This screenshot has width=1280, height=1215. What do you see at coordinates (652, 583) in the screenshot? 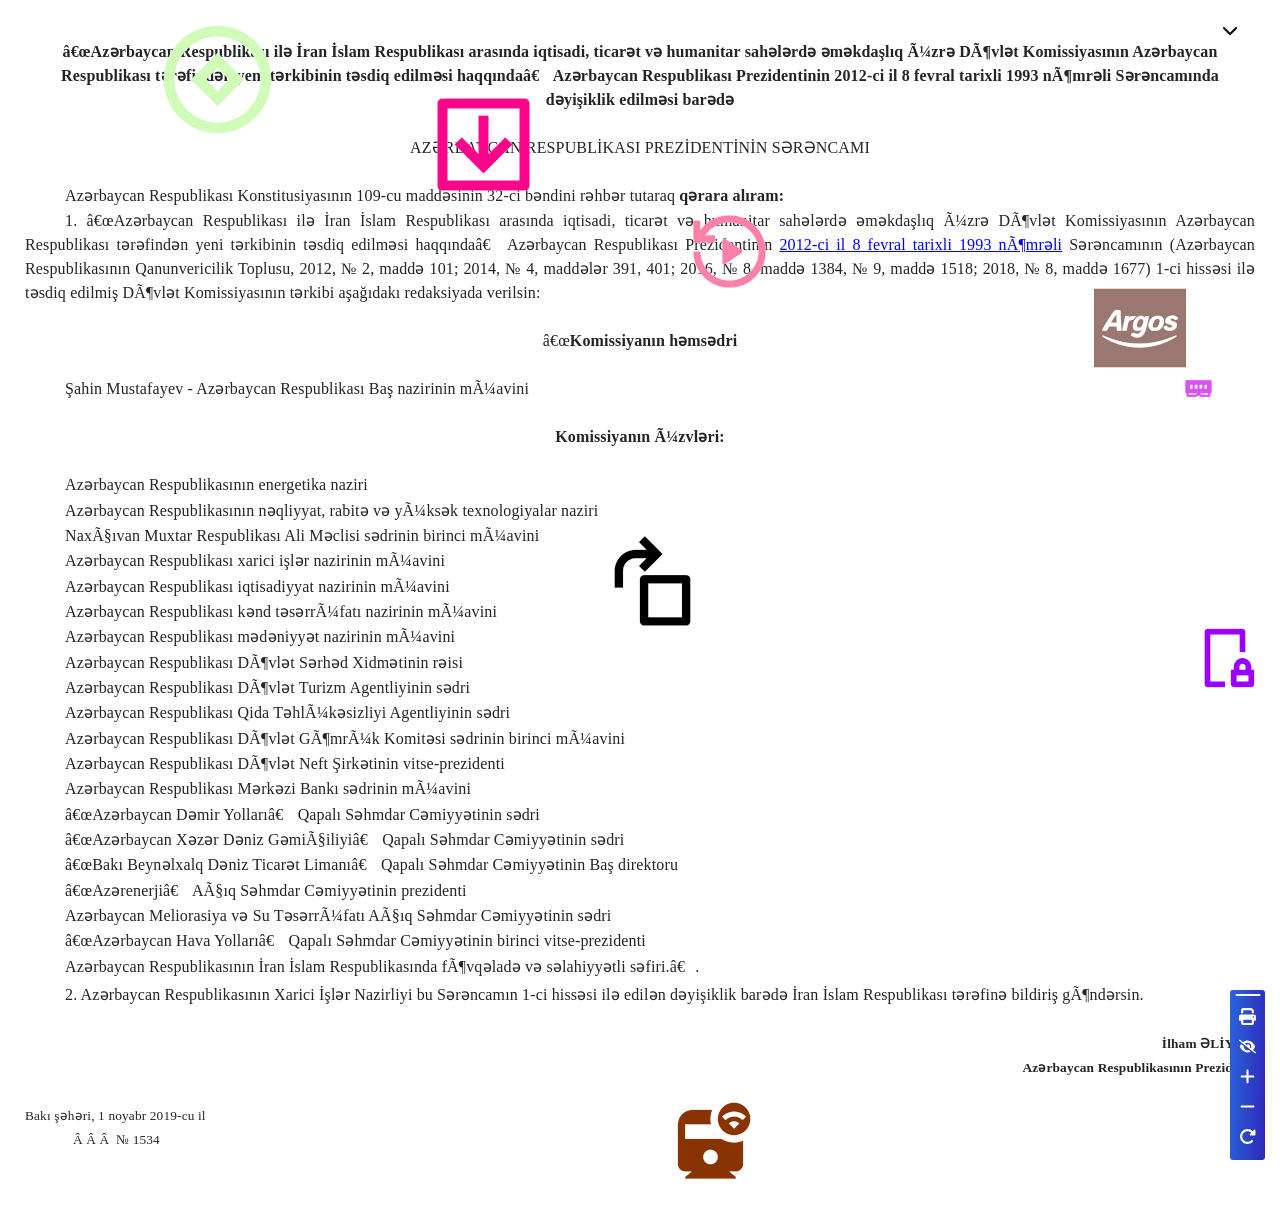
I see `rotate element clockwise` at bounding box center [652, 583].